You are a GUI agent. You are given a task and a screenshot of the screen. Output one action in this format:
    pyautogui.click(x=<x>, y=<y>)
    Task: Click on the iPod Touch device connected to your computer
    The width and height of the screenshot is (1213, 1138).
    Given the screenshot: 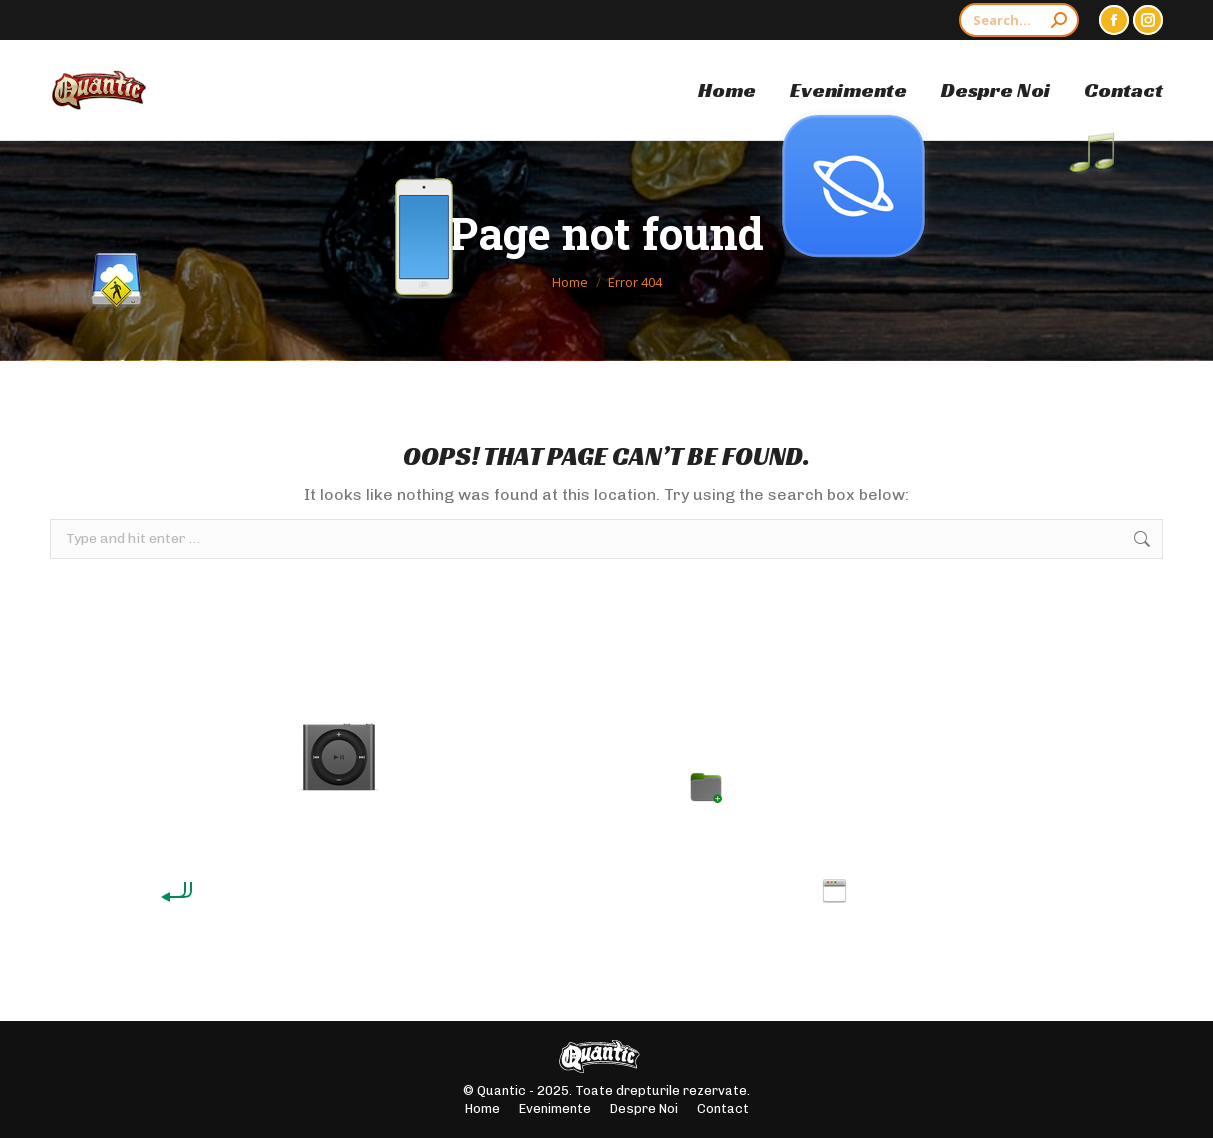 What is the action you would take?
    pyautogui.click(x=424, y=239)
    